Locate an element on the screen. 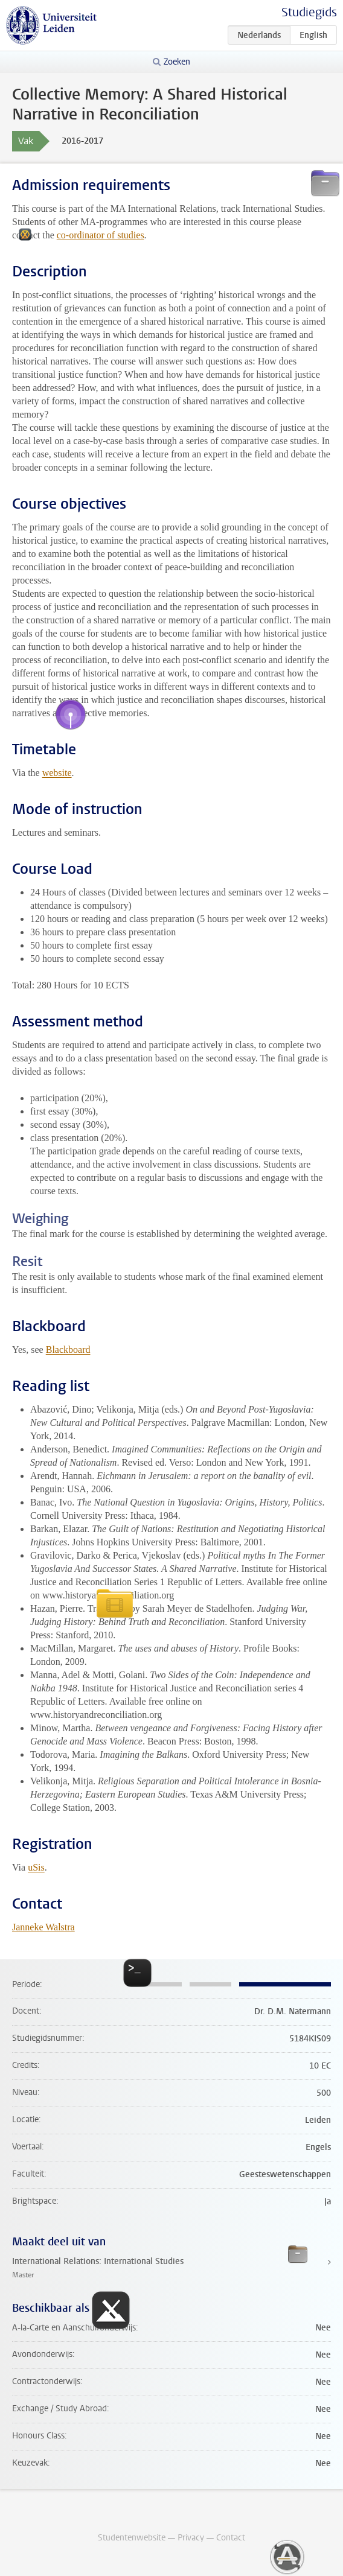 This screenshot has height=2576, width=343. open the terminal application is located at coordinates (137, 1973).